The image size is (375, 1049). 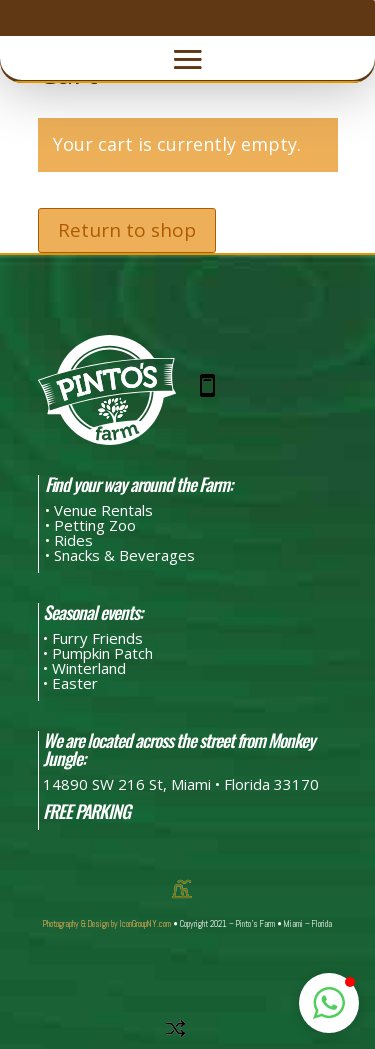 What do you see at coordinates (207, 385) in the screenshot?
I see `manage mobile ad placements` at bounding box center [207, 385].